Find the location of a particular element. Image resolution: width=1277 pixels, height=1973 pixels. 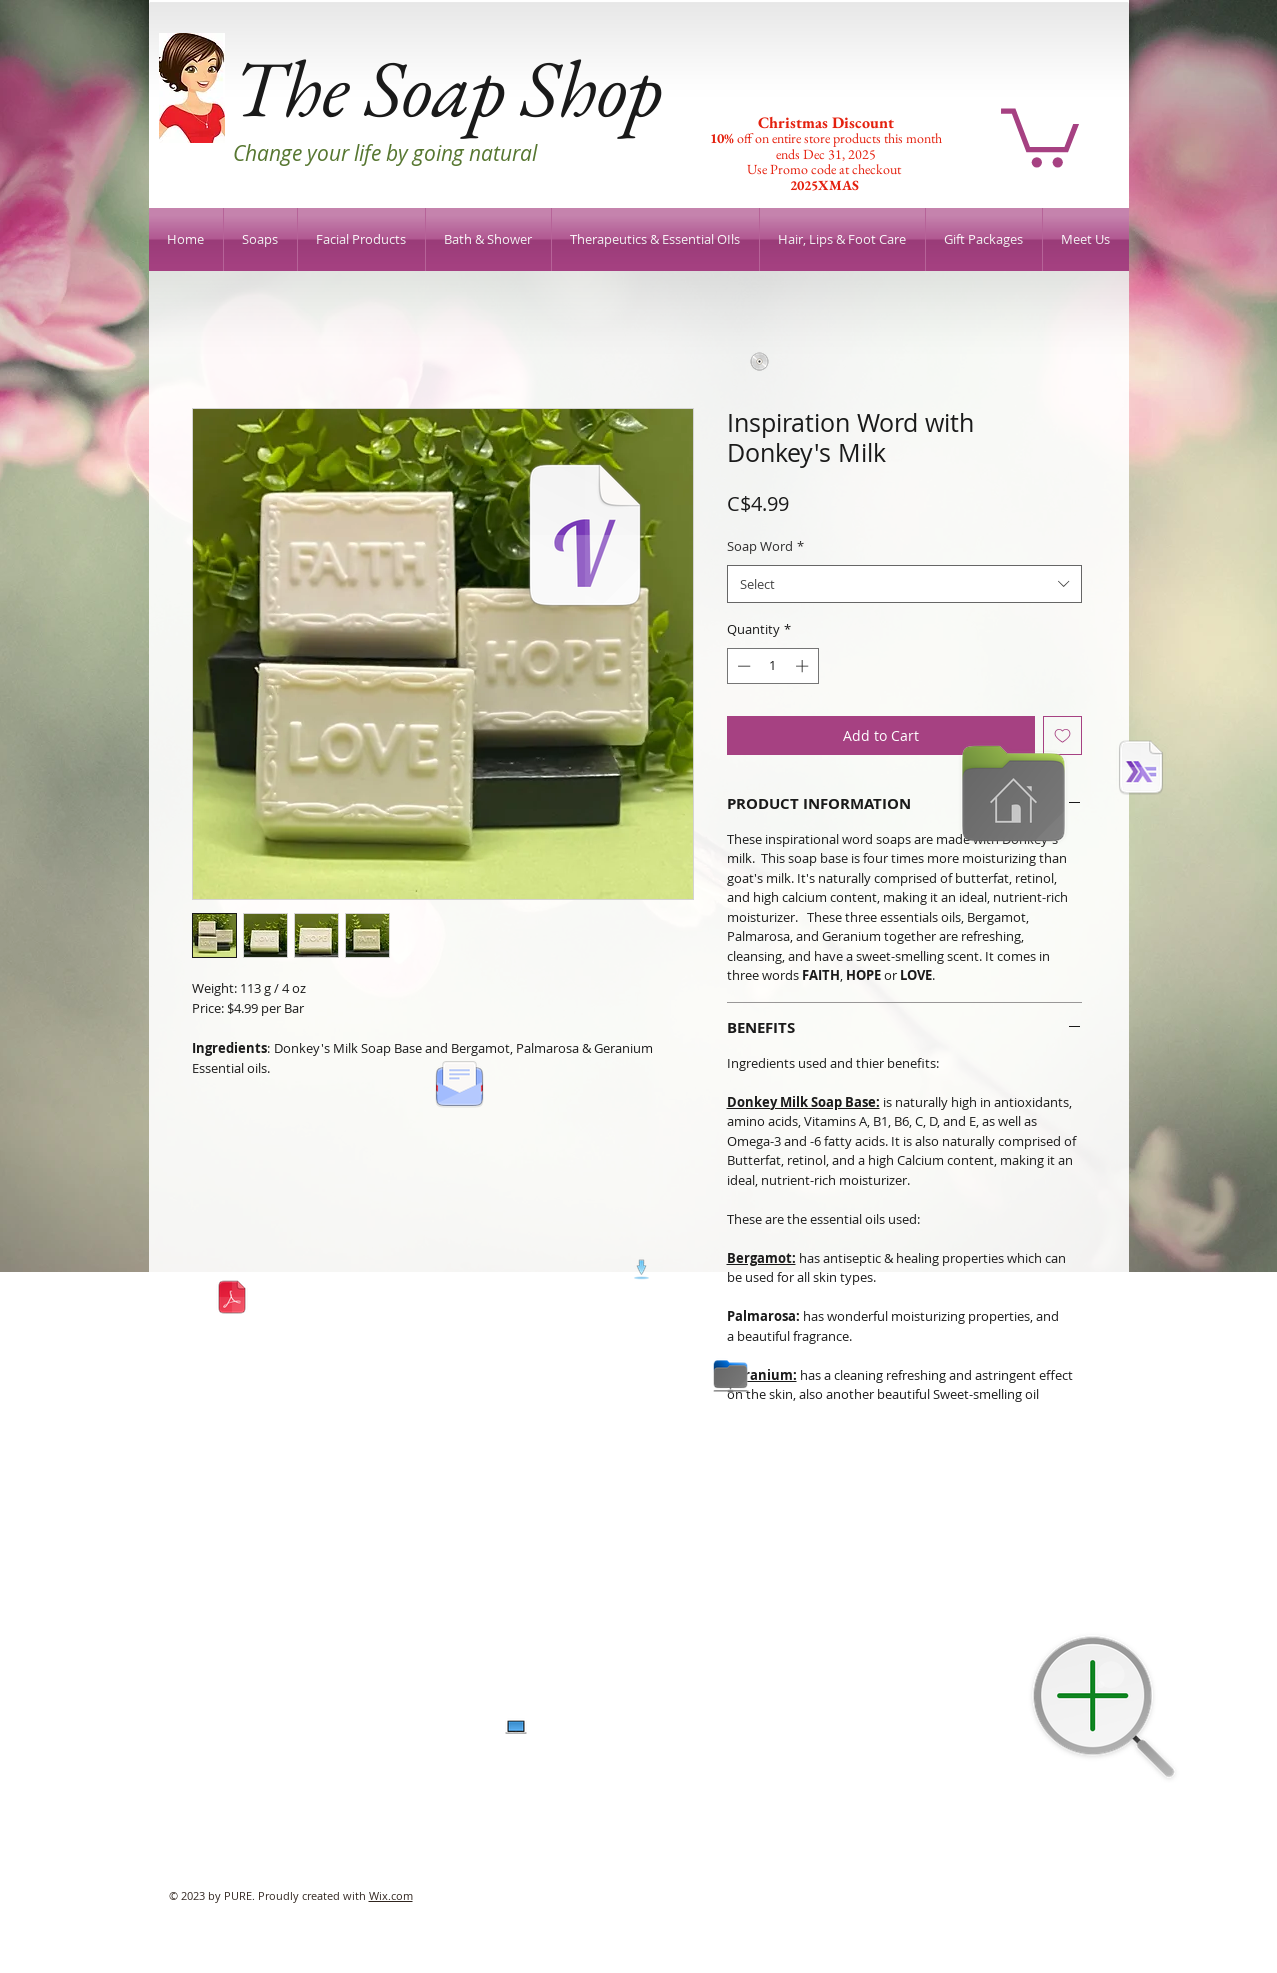

access optical disc drive or CD/DVD media is located at coordinates (759, 361).